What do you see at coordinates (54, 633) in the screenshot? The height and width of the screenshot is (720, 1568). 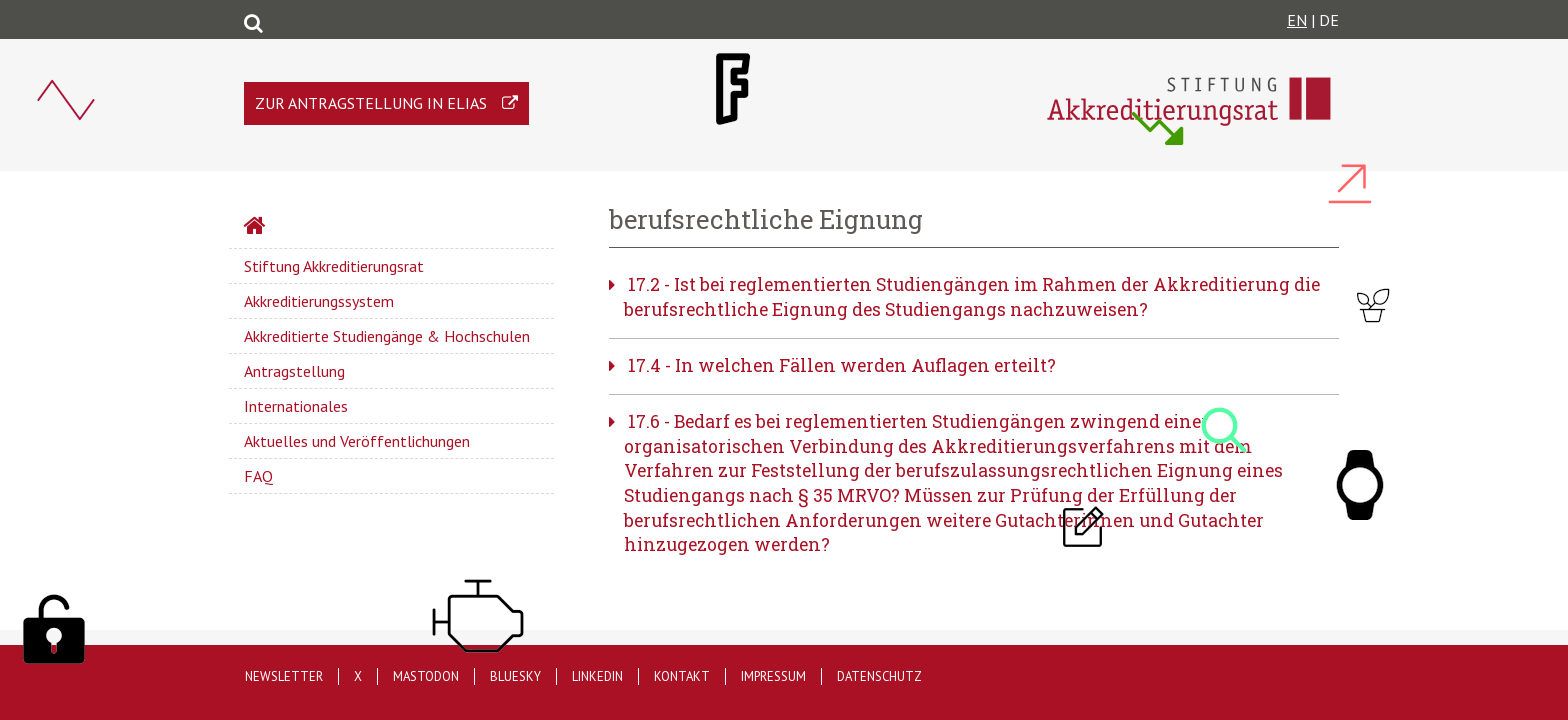 I see `unlocked or unsecured state` at bounding box center [54, 633].